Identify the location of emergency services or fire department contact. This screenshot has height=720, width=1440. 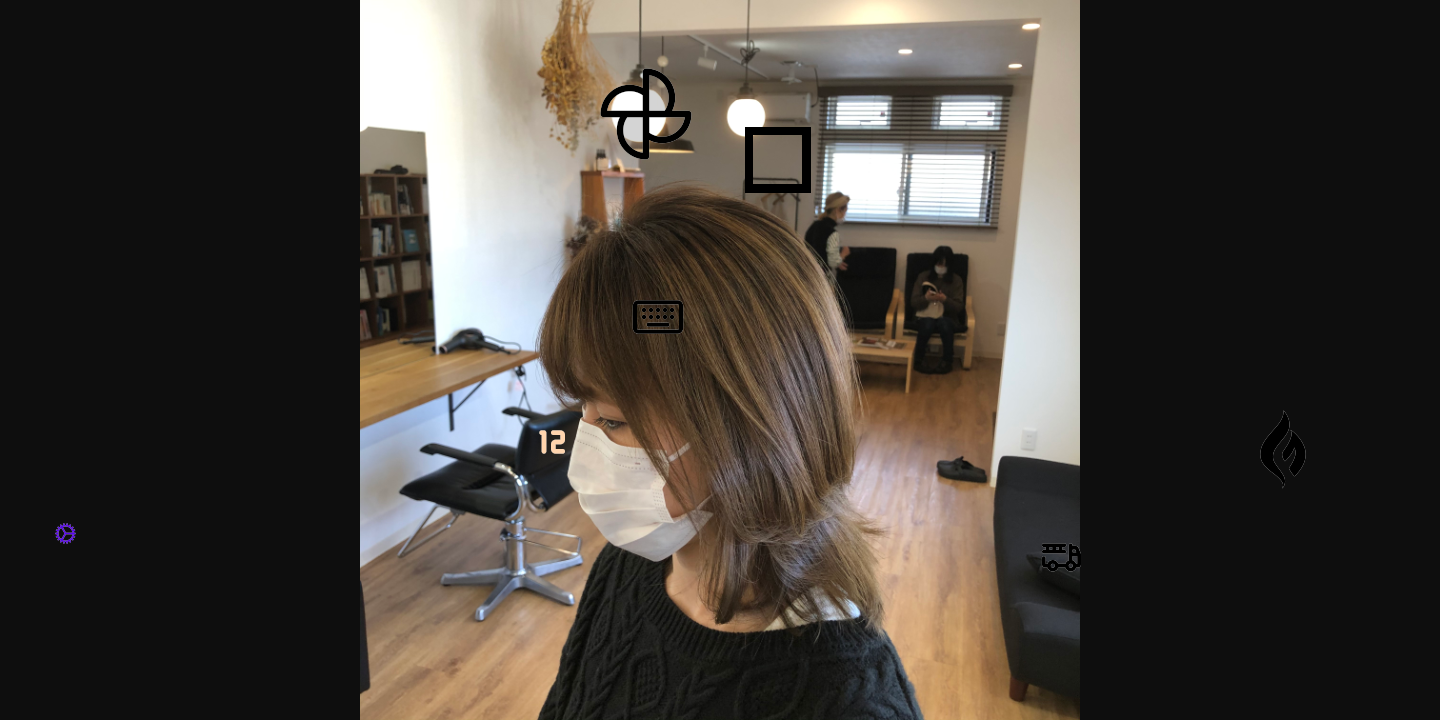
(1060, 555).